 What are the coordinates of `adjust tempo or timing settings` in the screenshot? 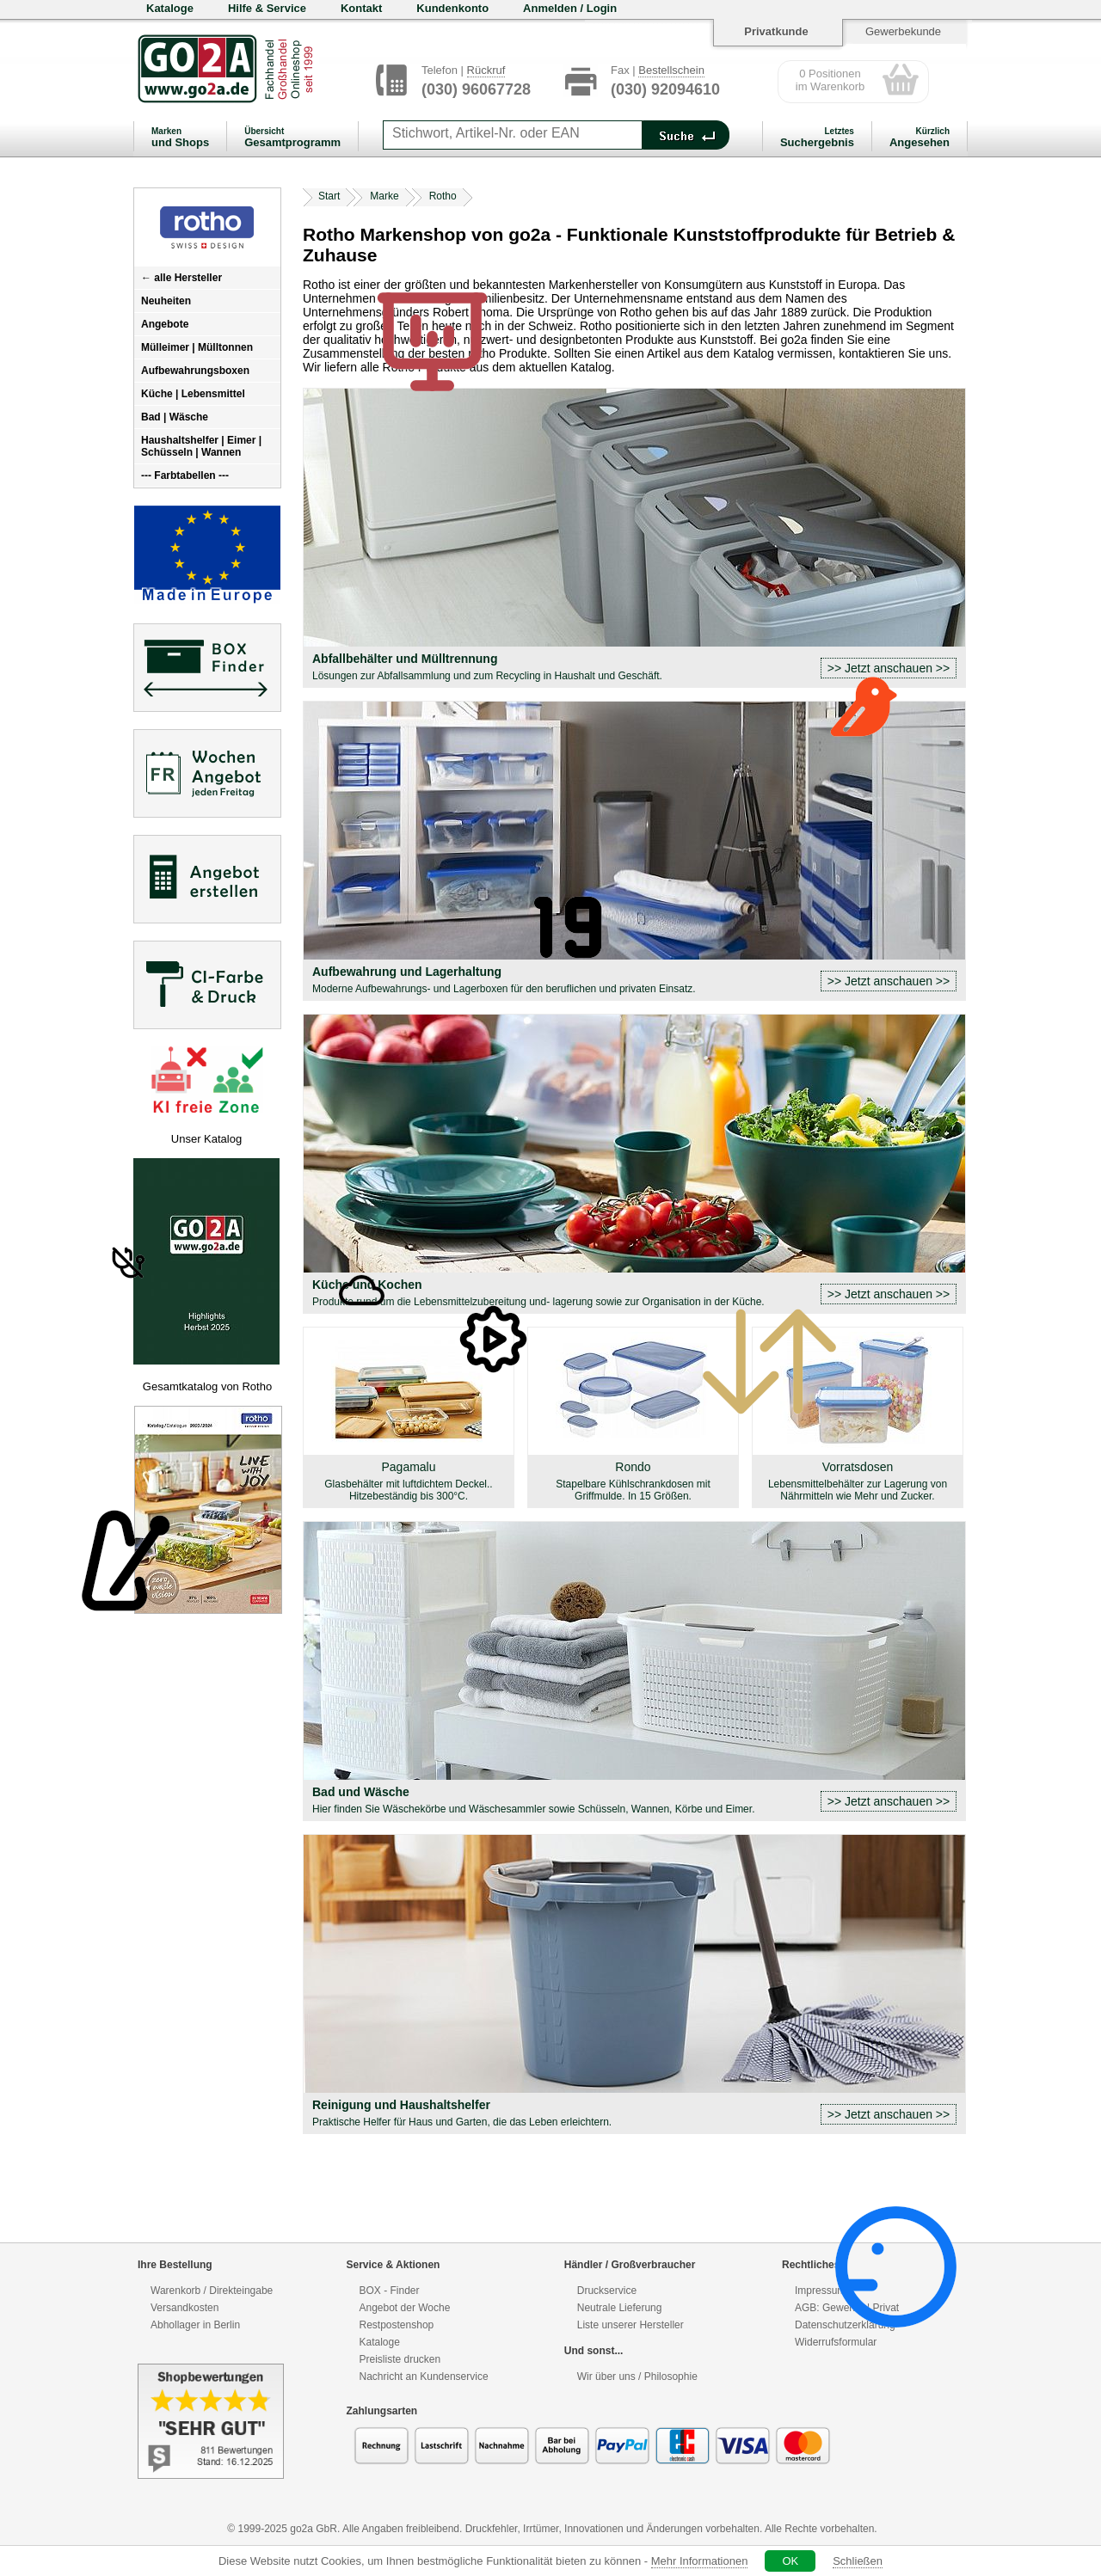 It's located at (120, 1561).